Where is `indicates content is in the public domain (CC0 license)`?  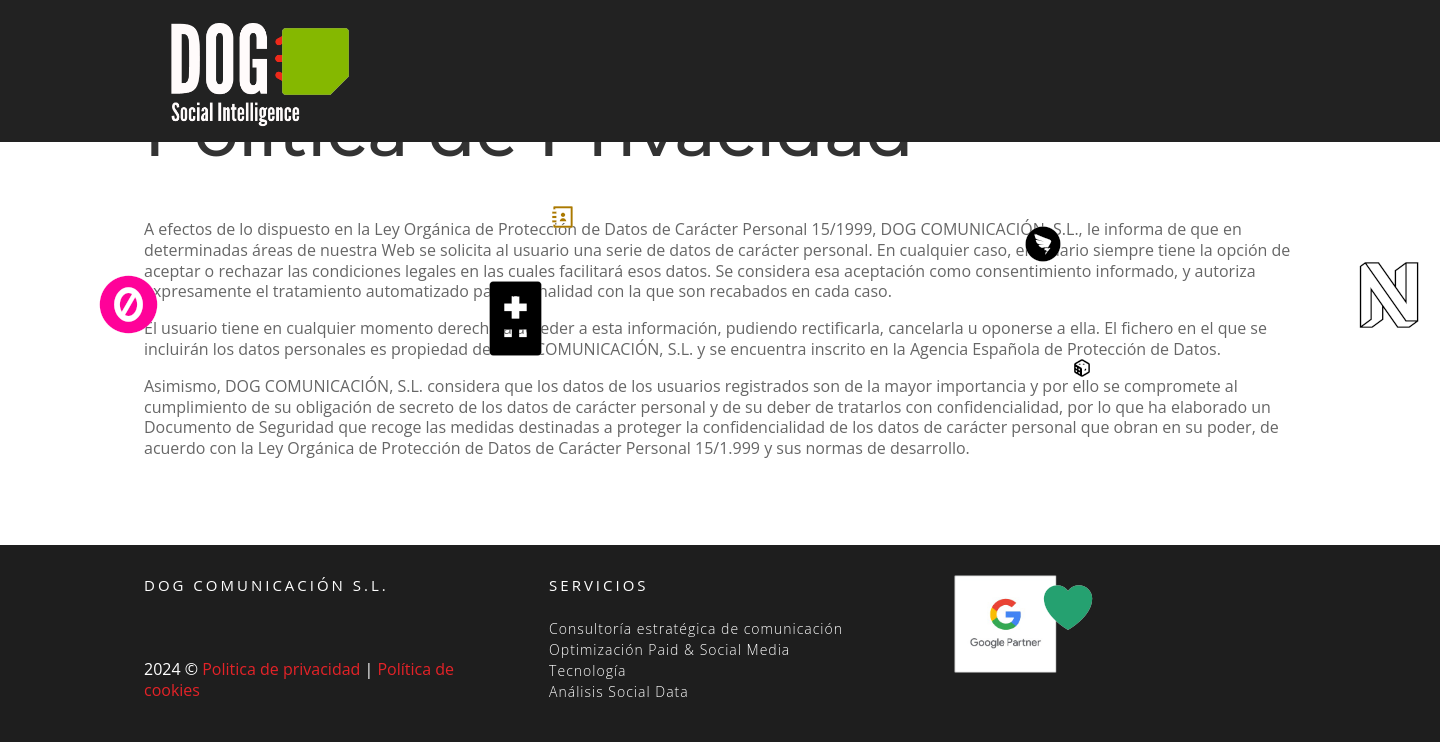 indicates content is in the public domain (CC0 license) is located at coordinates (128, 304).